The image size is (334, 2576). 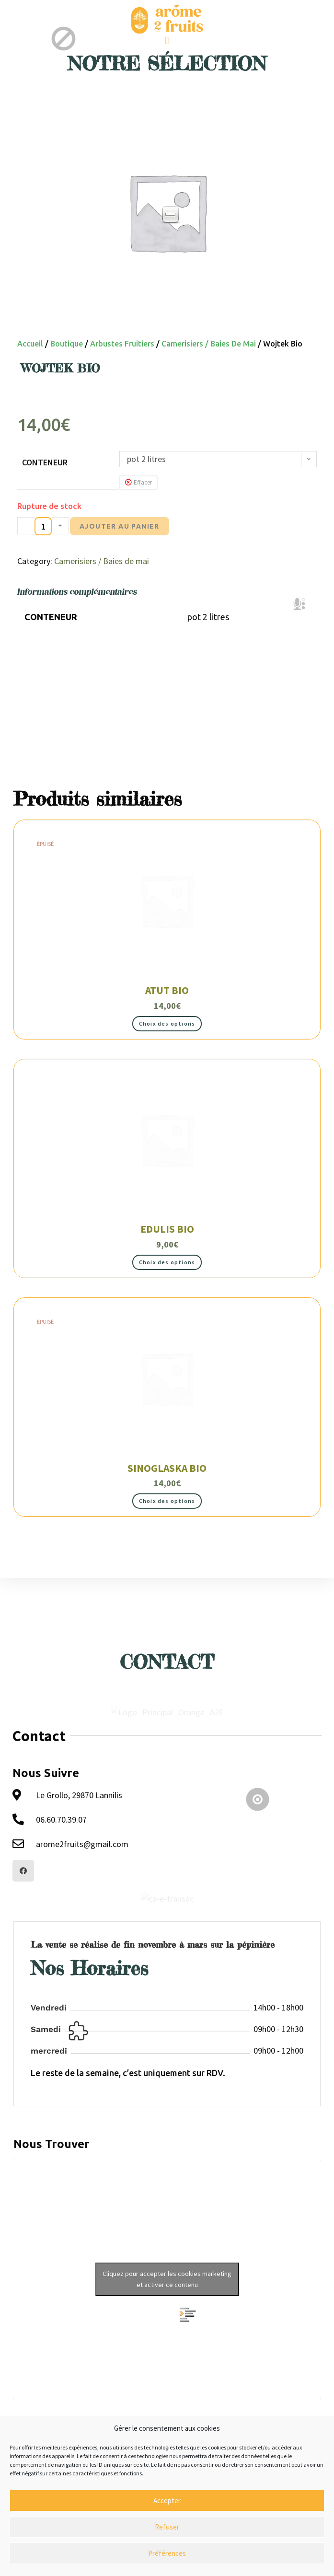 I want to click on zoom out to reduce magnification, so click(x=171, y=214).